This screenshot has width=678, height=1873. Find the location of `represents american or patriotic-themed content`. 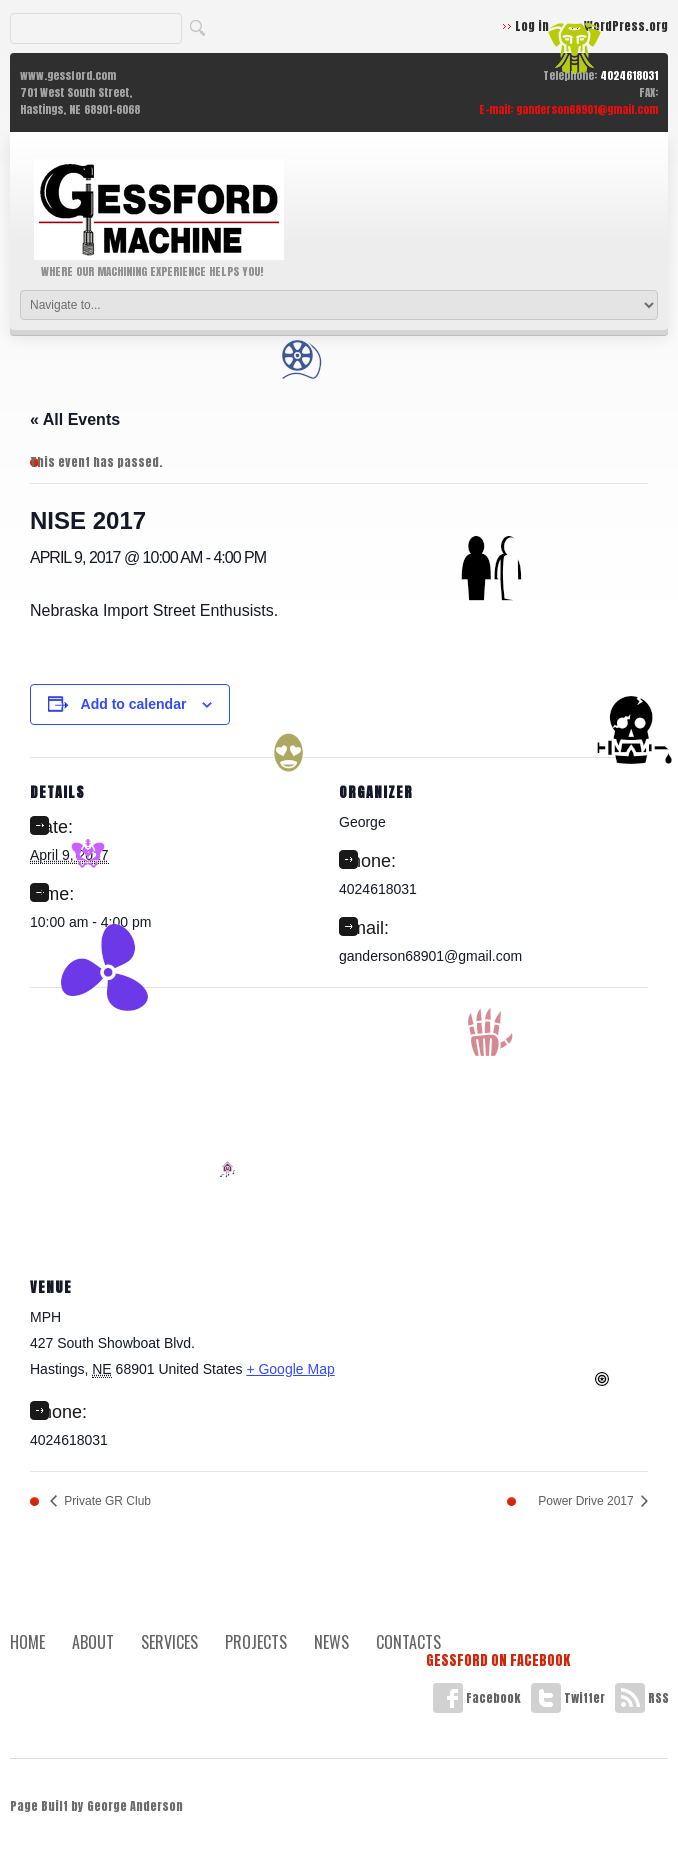

represents american or patriotic-themed content is located at coordinates (602, 1379).